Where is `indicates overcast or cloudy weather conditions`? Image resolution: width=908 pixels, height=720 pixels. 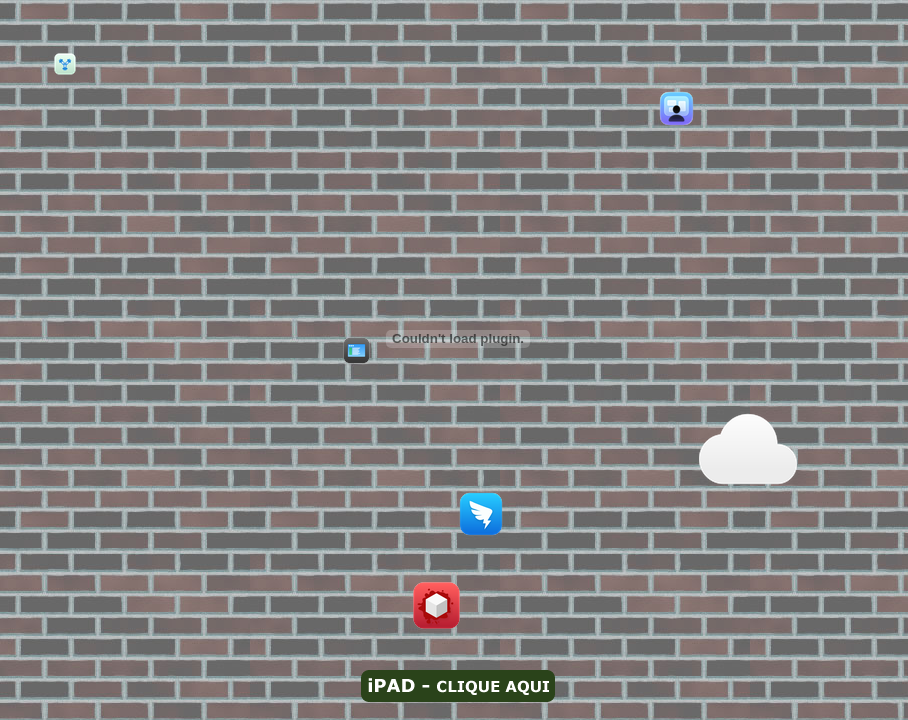
indicates overcast or cloudy weather conditions is located at coordinates (748, 449).